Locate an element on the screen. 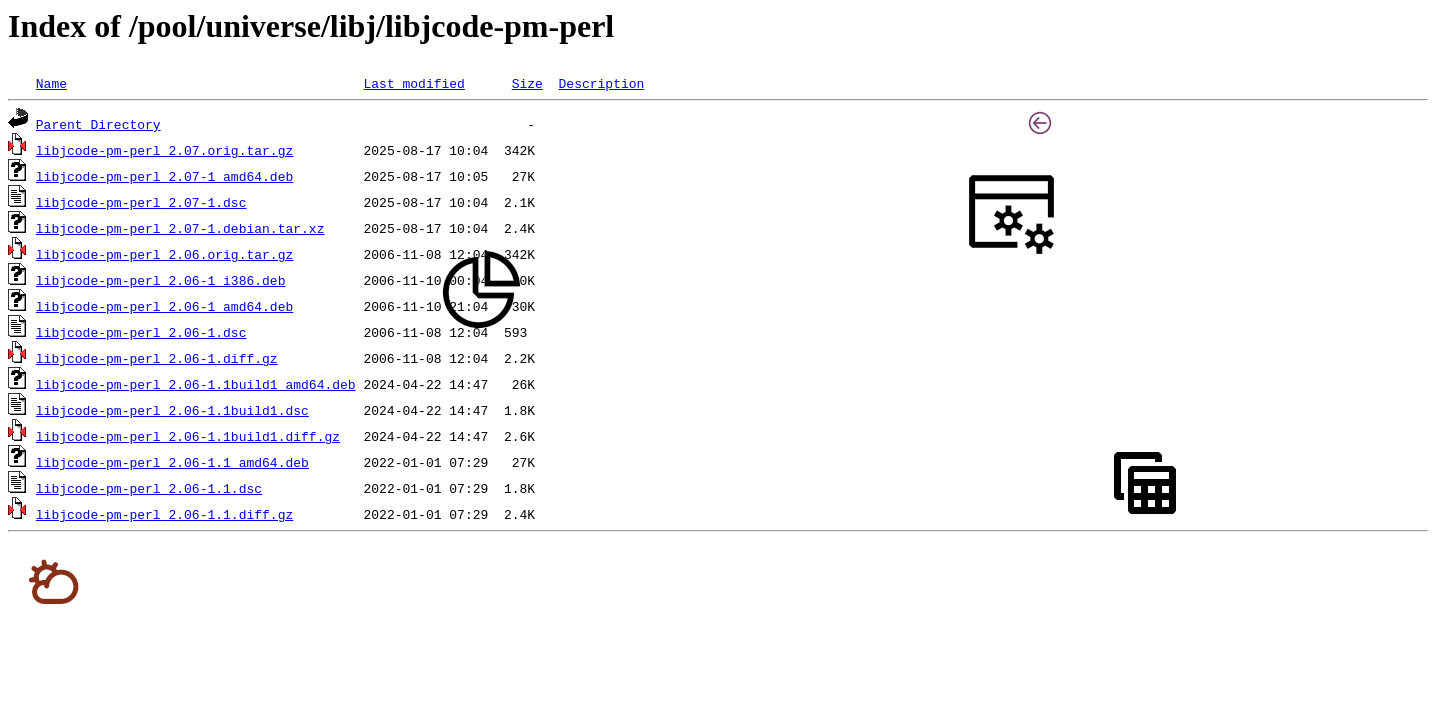 The image size is (1436, 720). switch to table or grid view is located at coordinates (1145, 483).